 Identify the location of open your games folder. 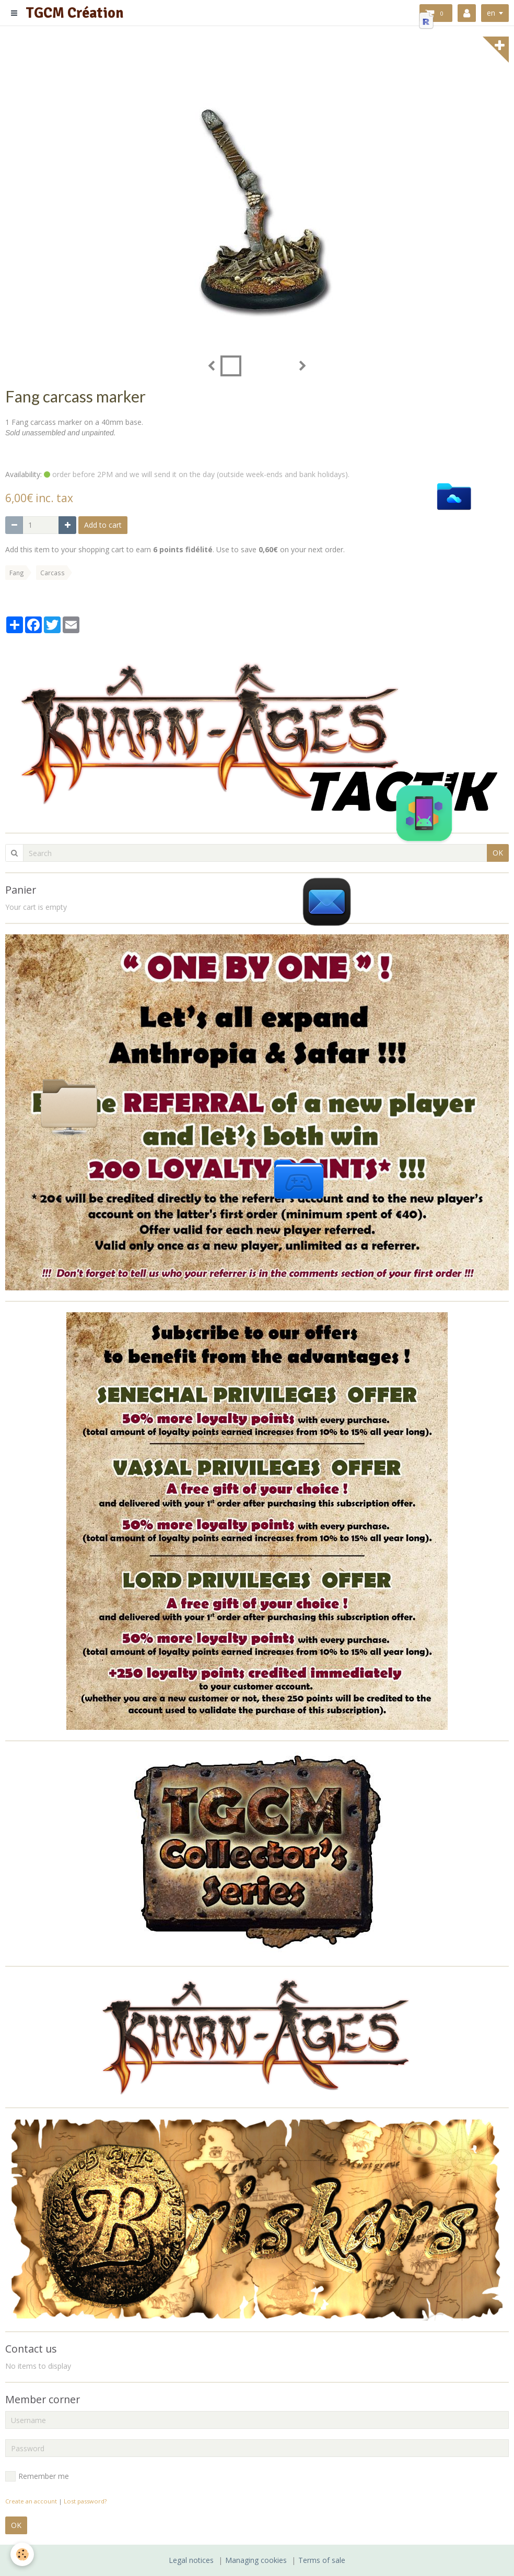
(299, 1179).